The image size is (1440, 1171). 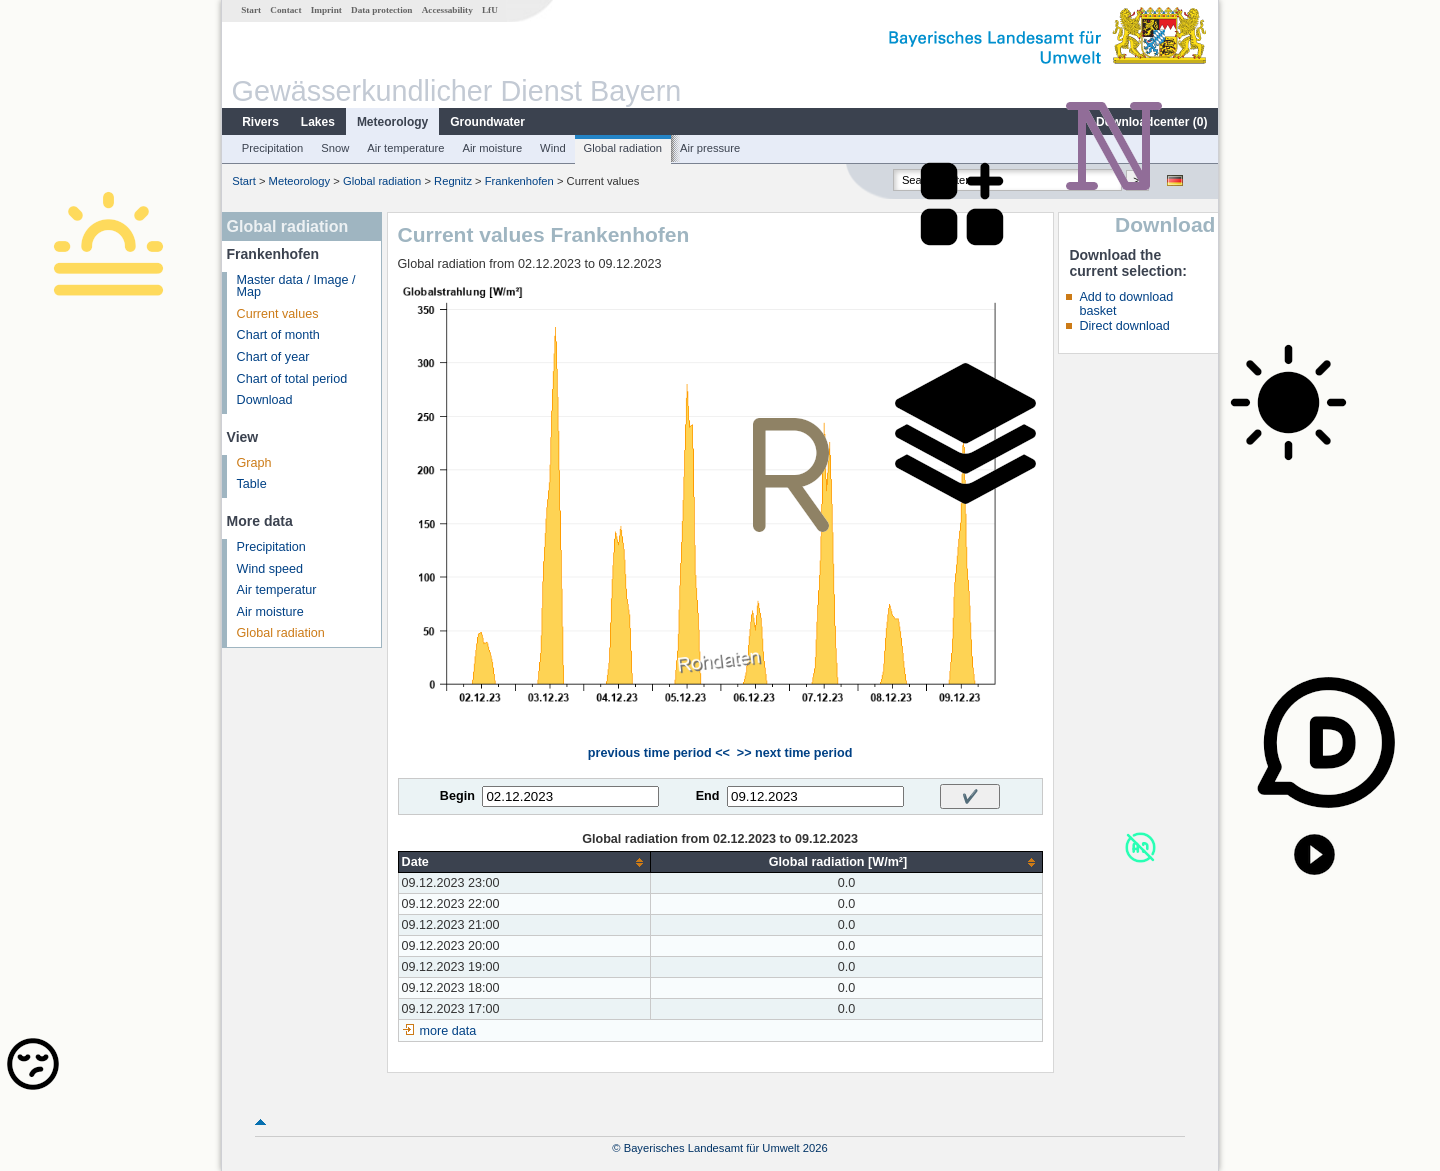 What do you see at coordinates (1114, 146) in the screenshot?
I see `open Notion app` at bounding box center [1114, 146].